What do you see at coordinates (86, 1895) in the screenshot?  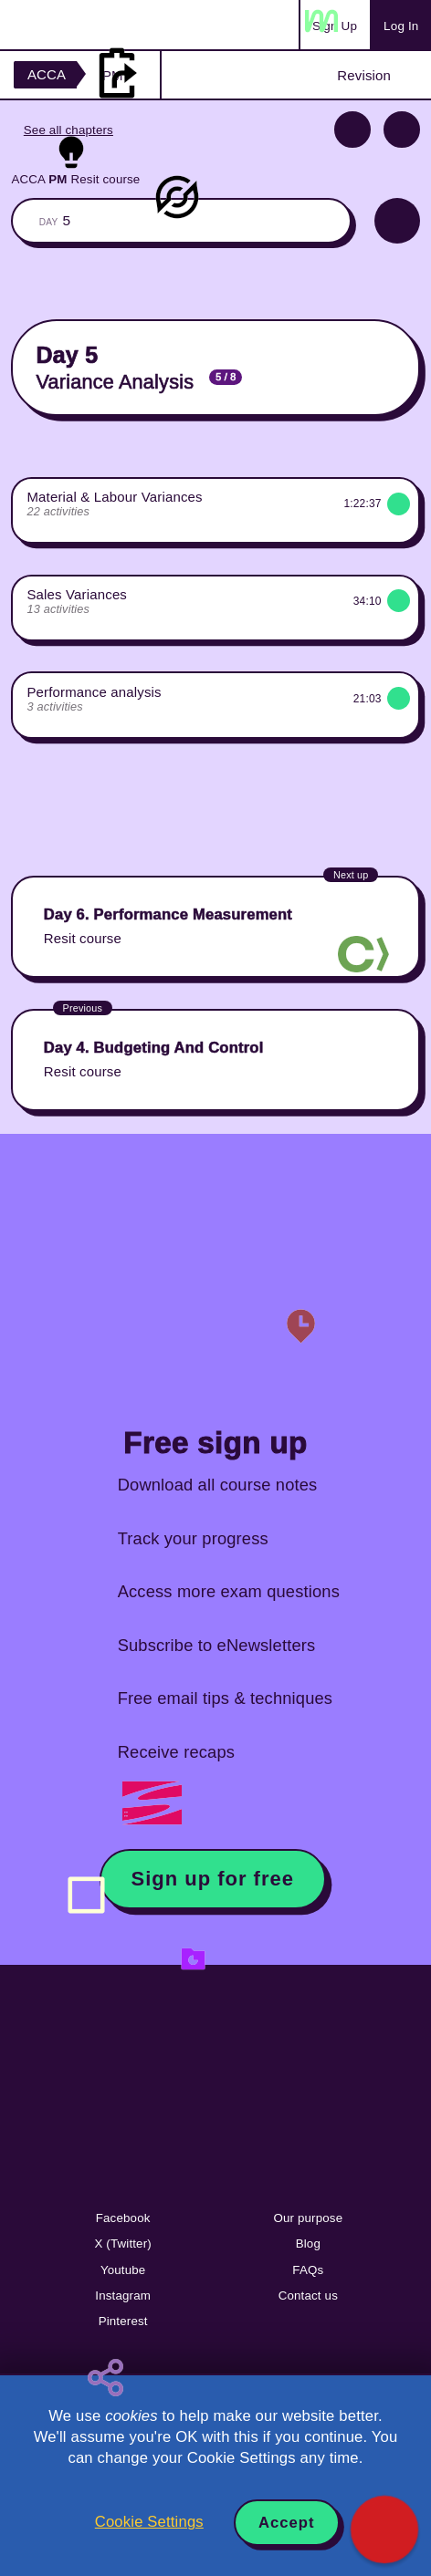 I see `stop media playback` at bounding box center [86, 1895].